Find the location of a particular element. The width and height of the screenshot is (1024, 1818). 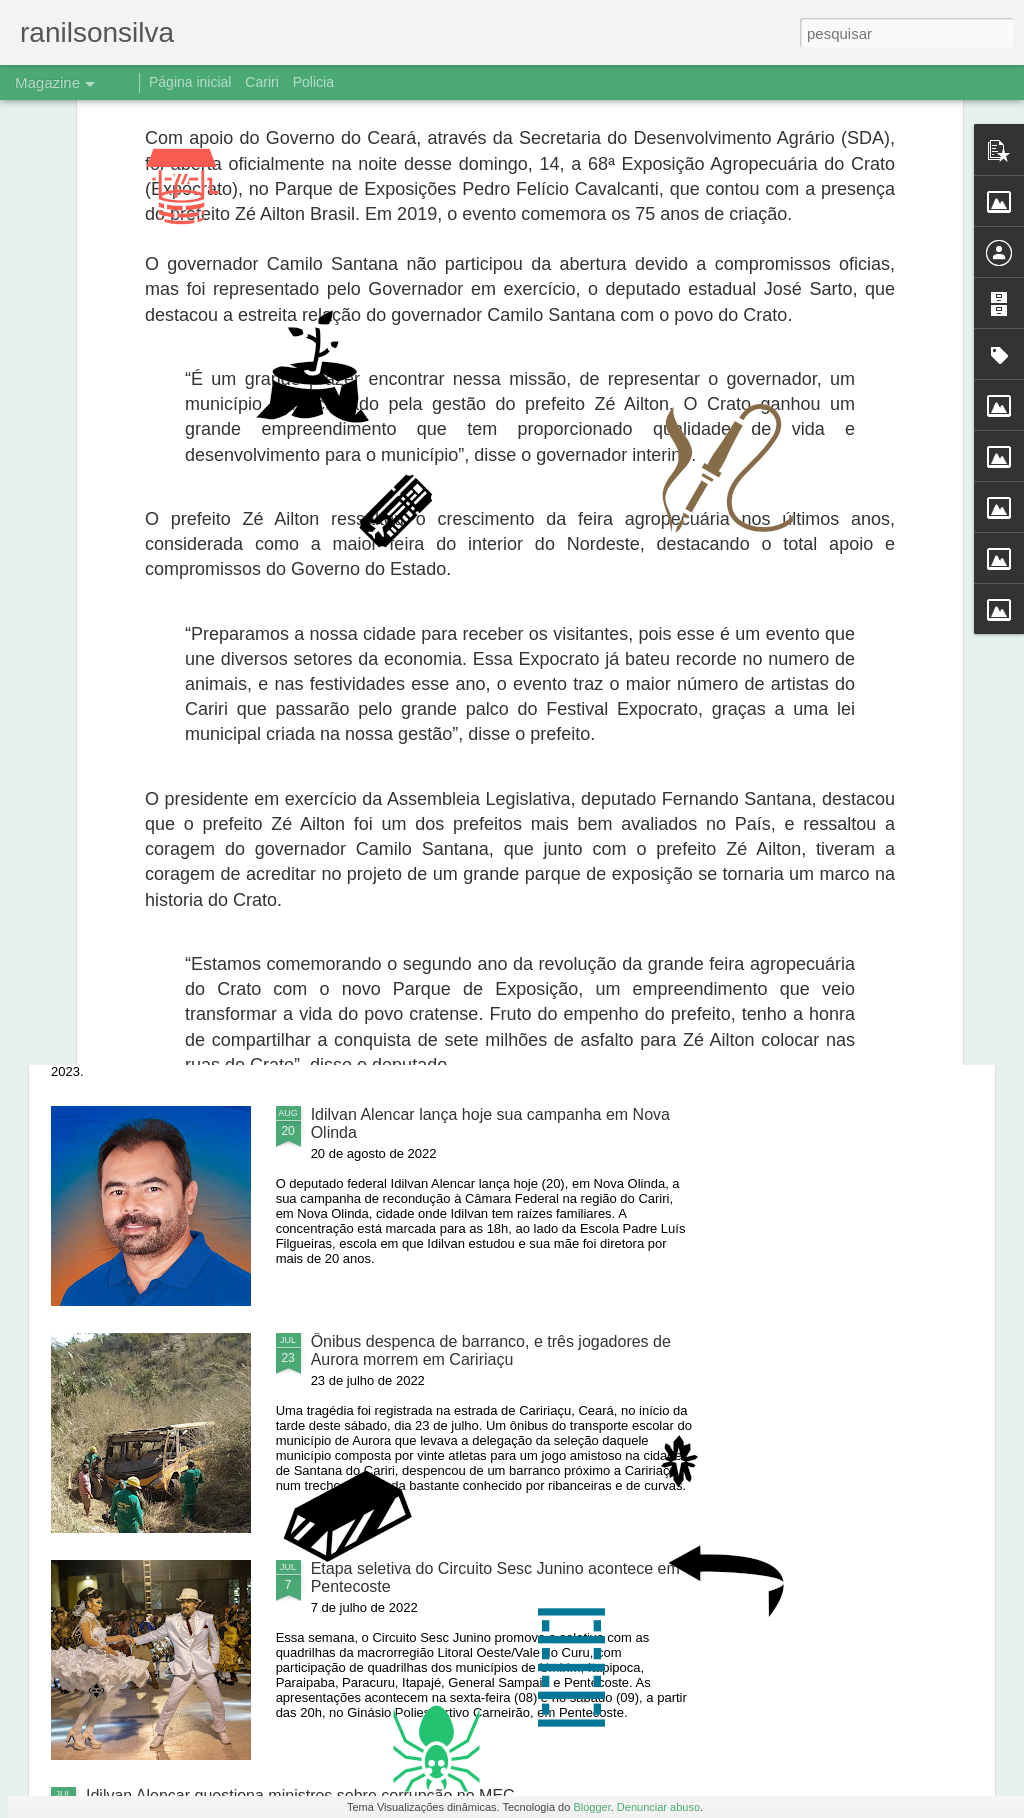

represents metal or raw material resources in a game is located at coordinates (348, 1517).